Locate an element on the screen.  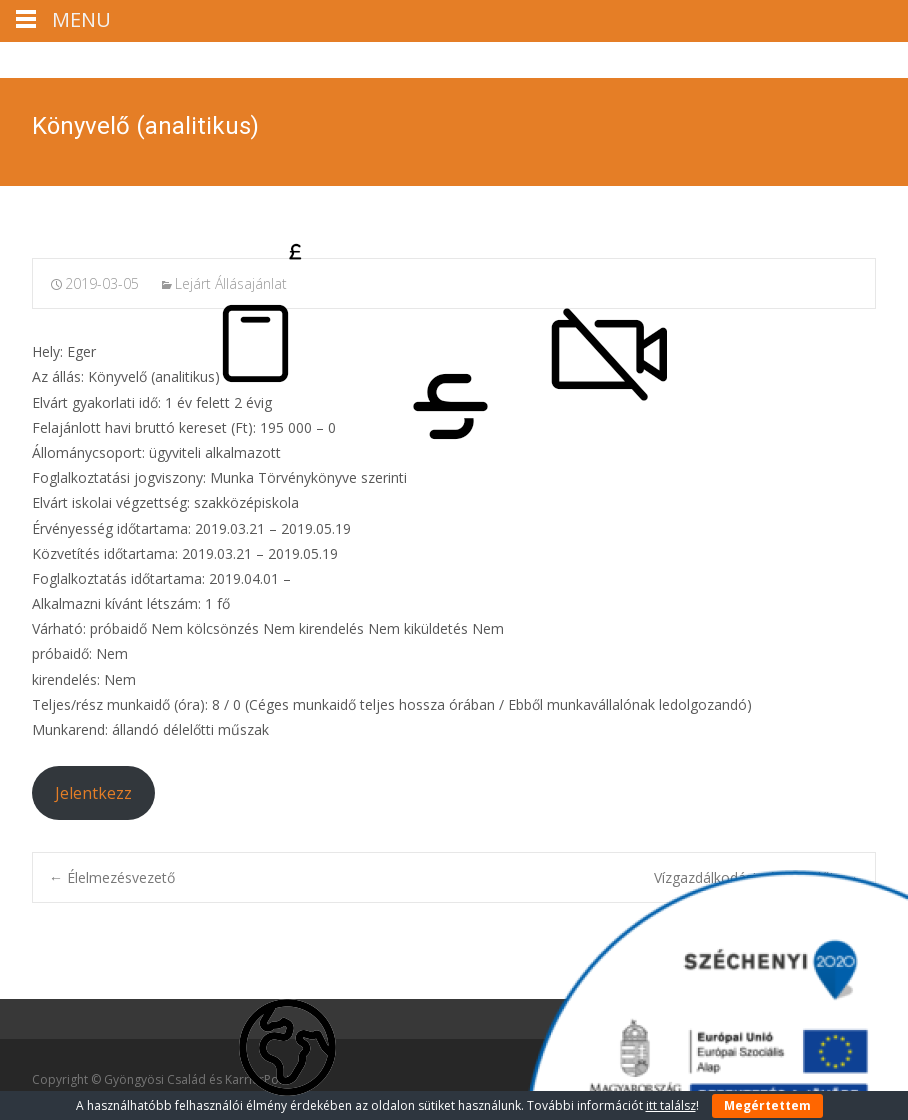
switch to international or regional settings is located at coordinates (287, 1047).